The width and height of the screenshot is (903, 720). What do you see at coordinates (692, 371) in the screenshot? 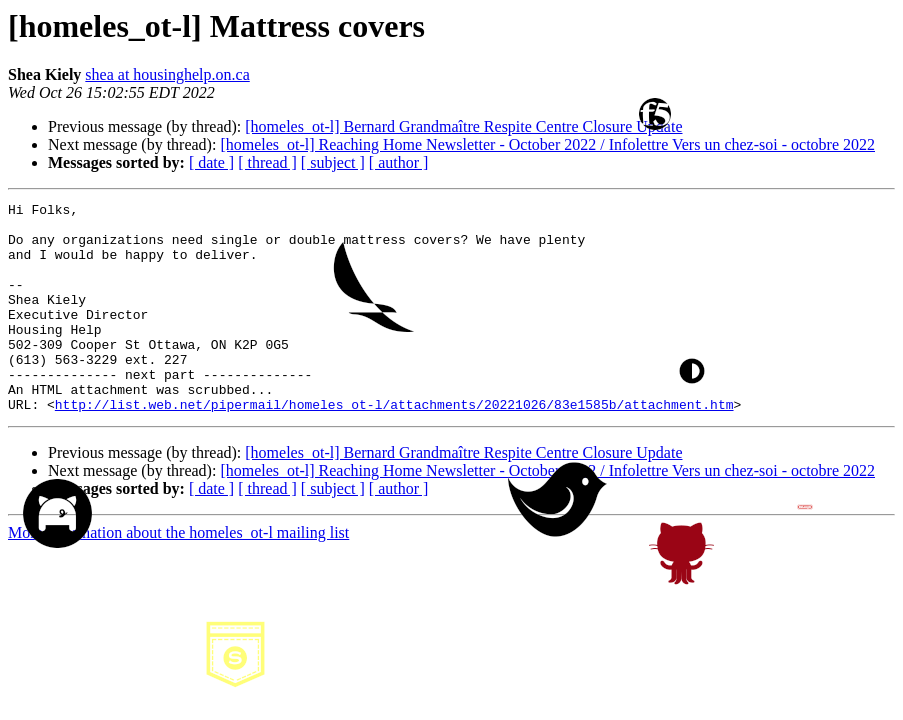
I see `loading indicator showing 50% progress` at bounding box center [692, 371].